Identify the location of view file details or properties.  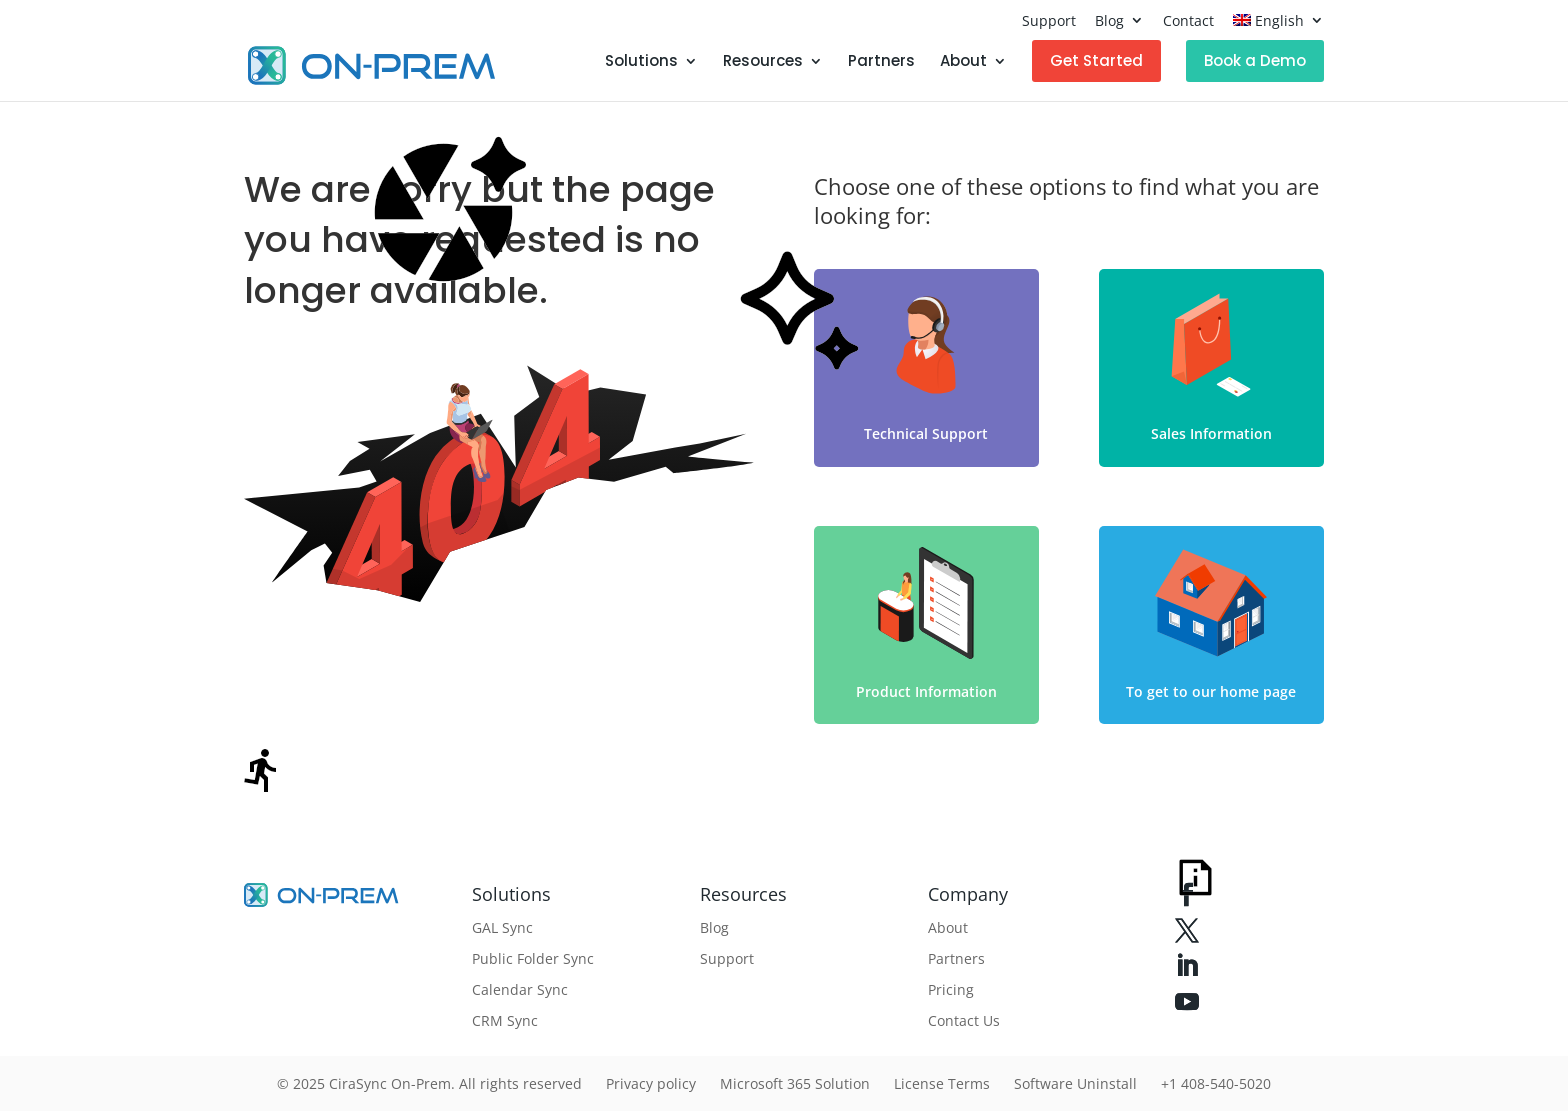
(1195, 877).